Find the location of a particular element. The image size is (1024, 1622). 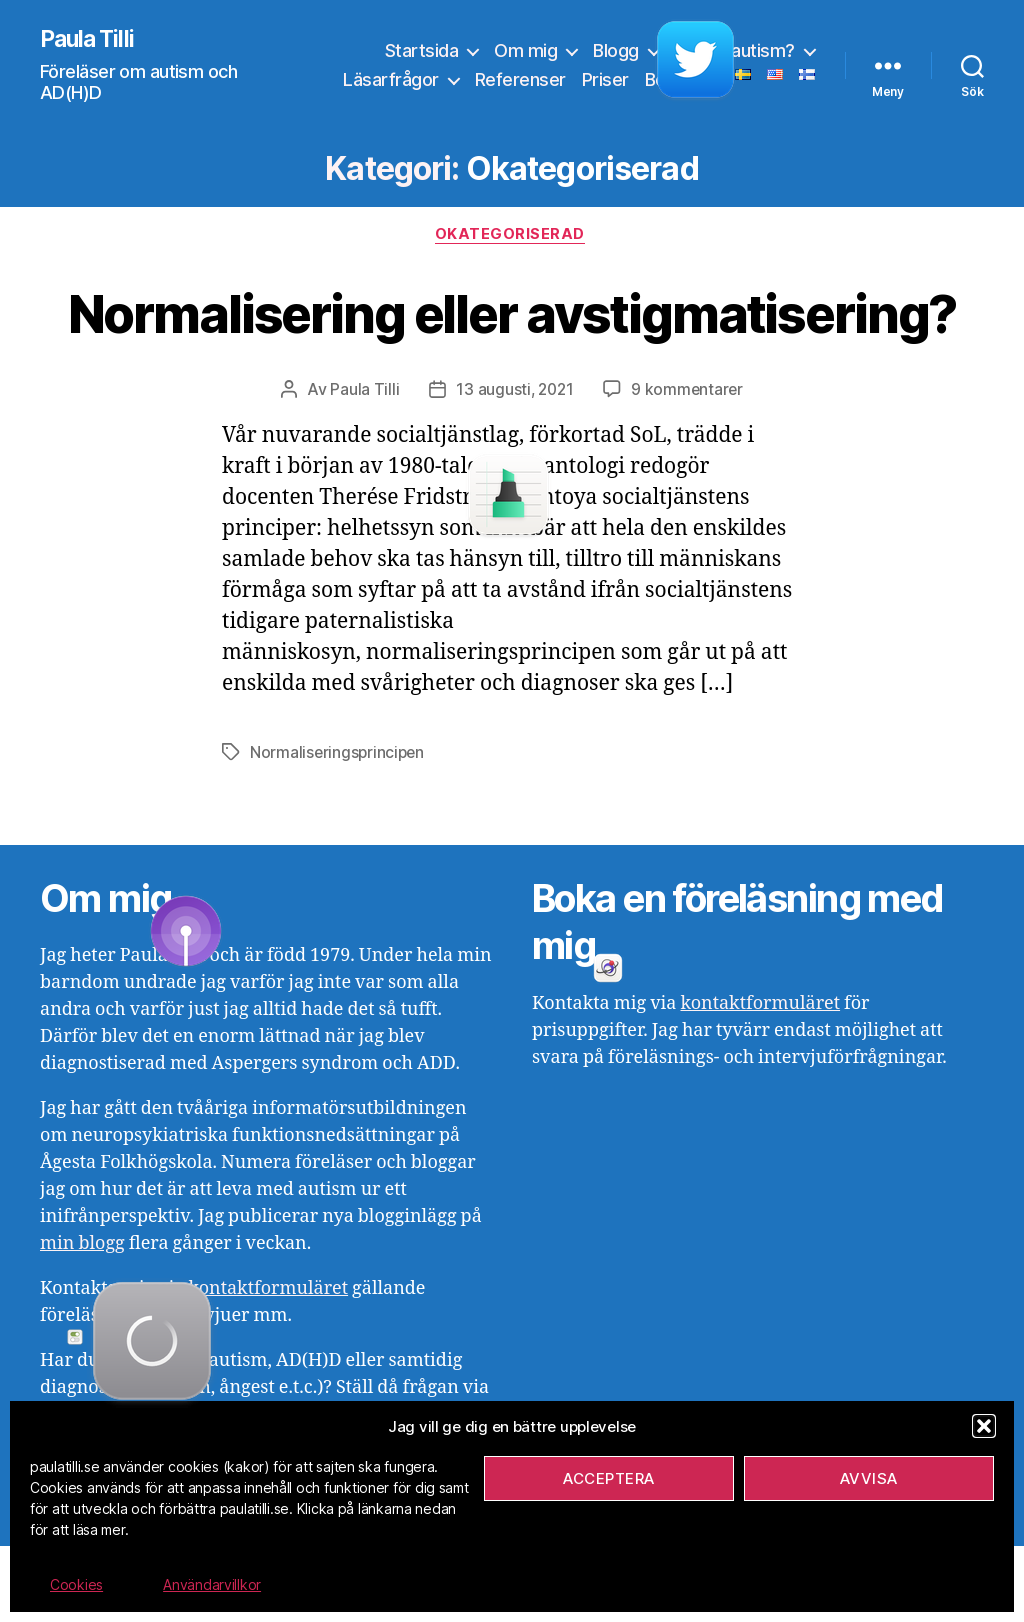

access startup screen or boot settings is located at coordinates (152, 1343).